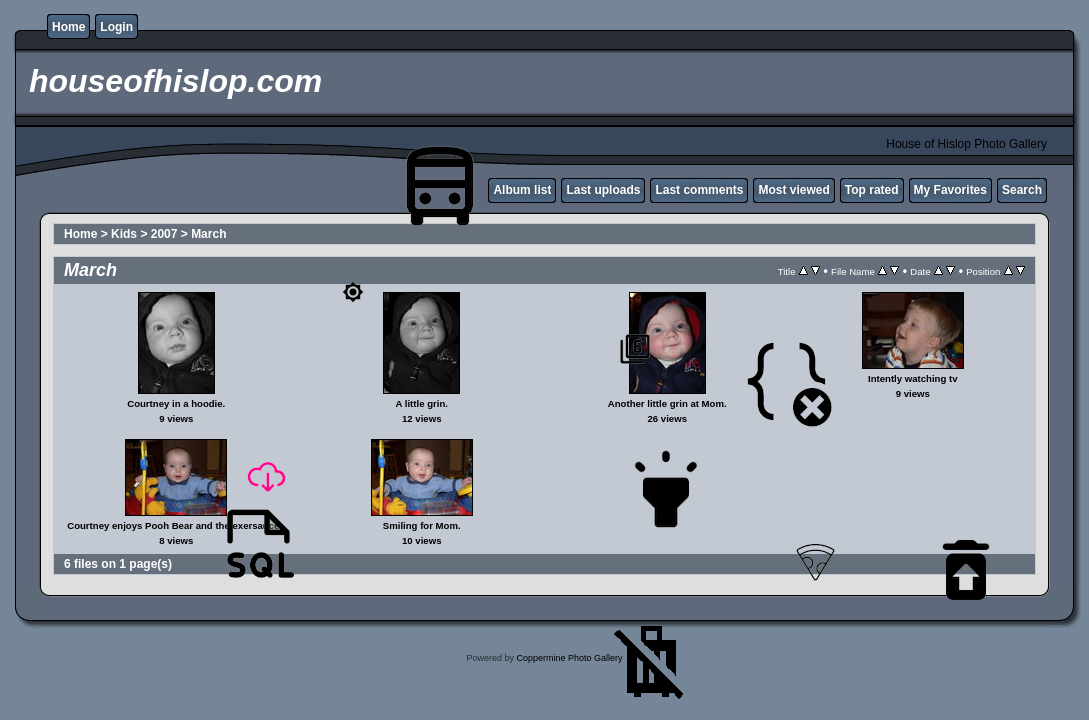 Image resolution: width=1089 pixels, height=720 pixels. Describe the element at coordinates (353, 292) in the screenshot. I see `increase screen brightness` at that location.